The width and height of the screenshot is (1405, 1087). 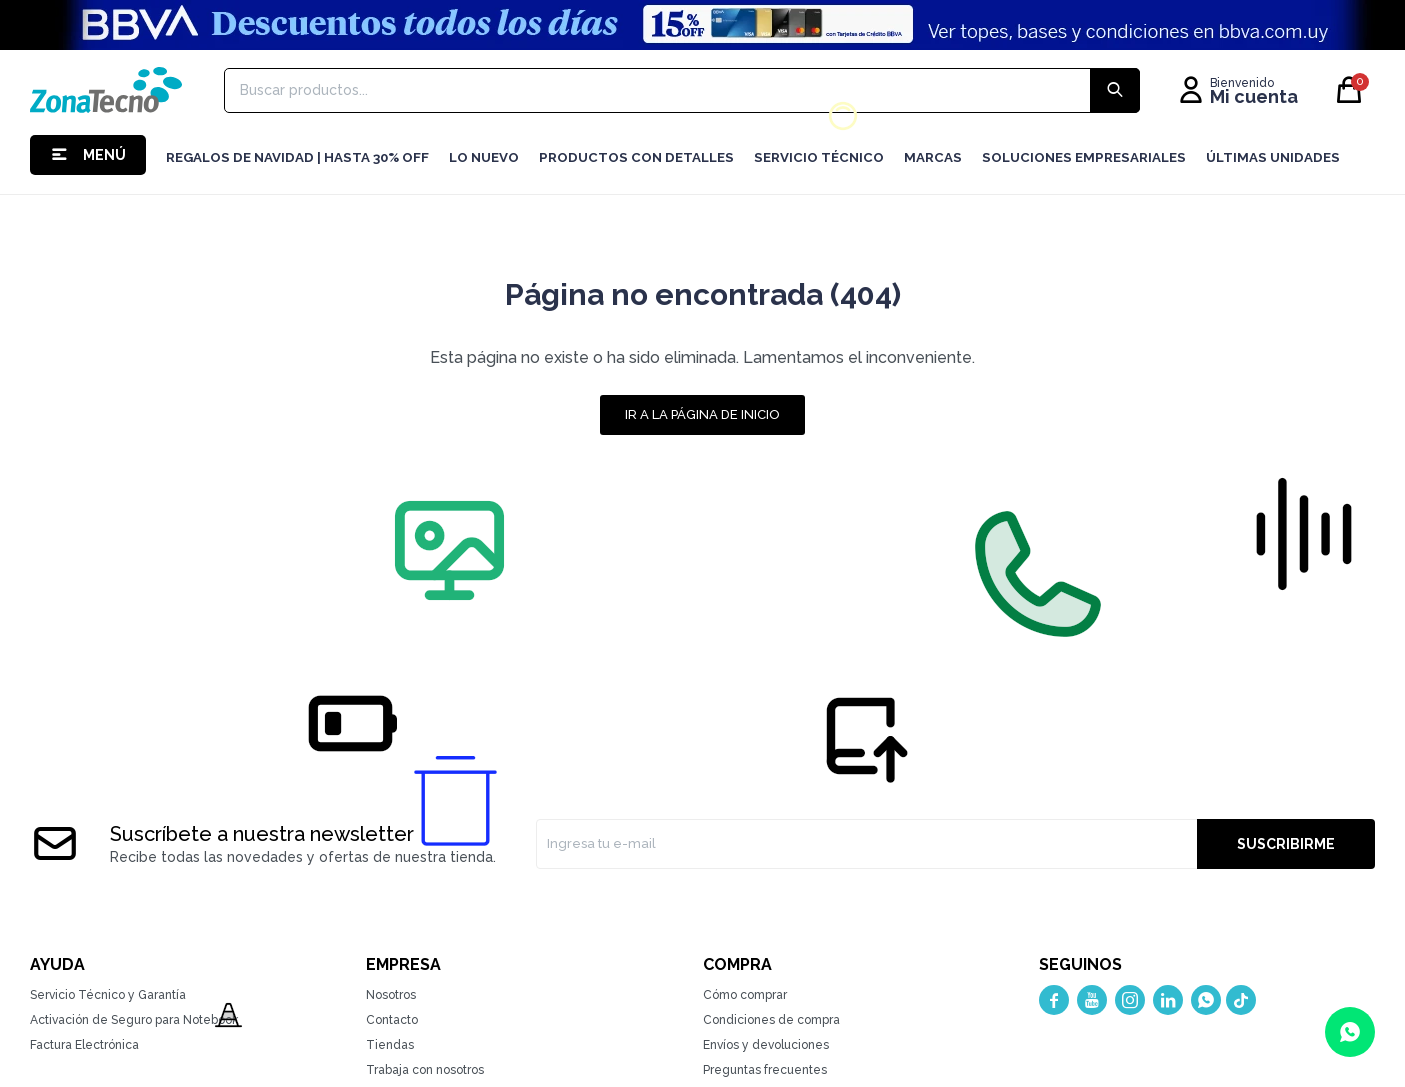 What do you see at coordinates (1035, 576) in the screenshot?
I see `tap to make a phone call` at bounding box center [1035, 576].